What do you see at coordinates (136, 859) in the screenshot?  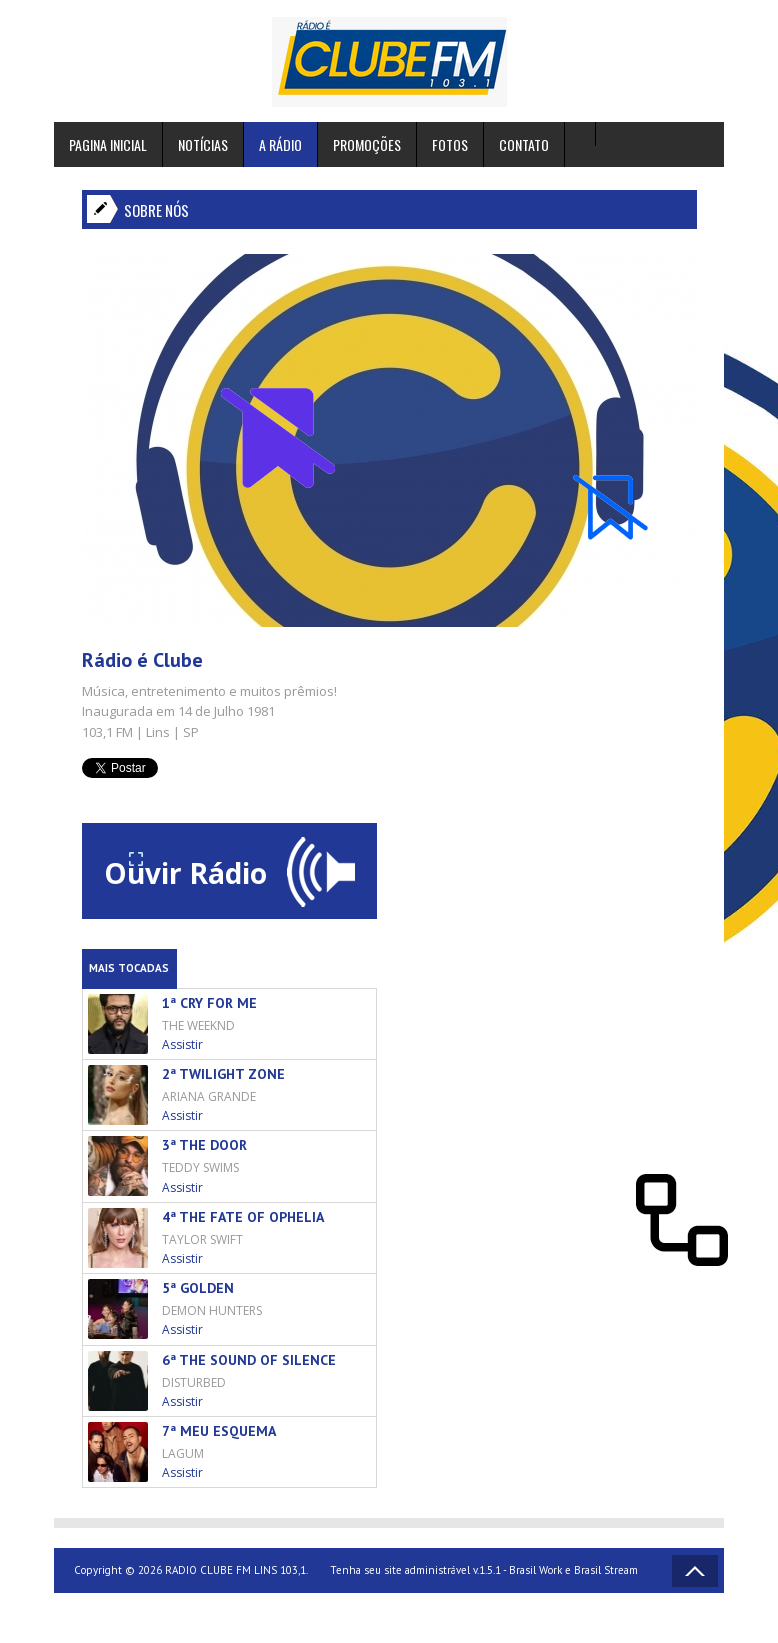 I see `enter fullscreen mode` at bounding box center [136, 859].